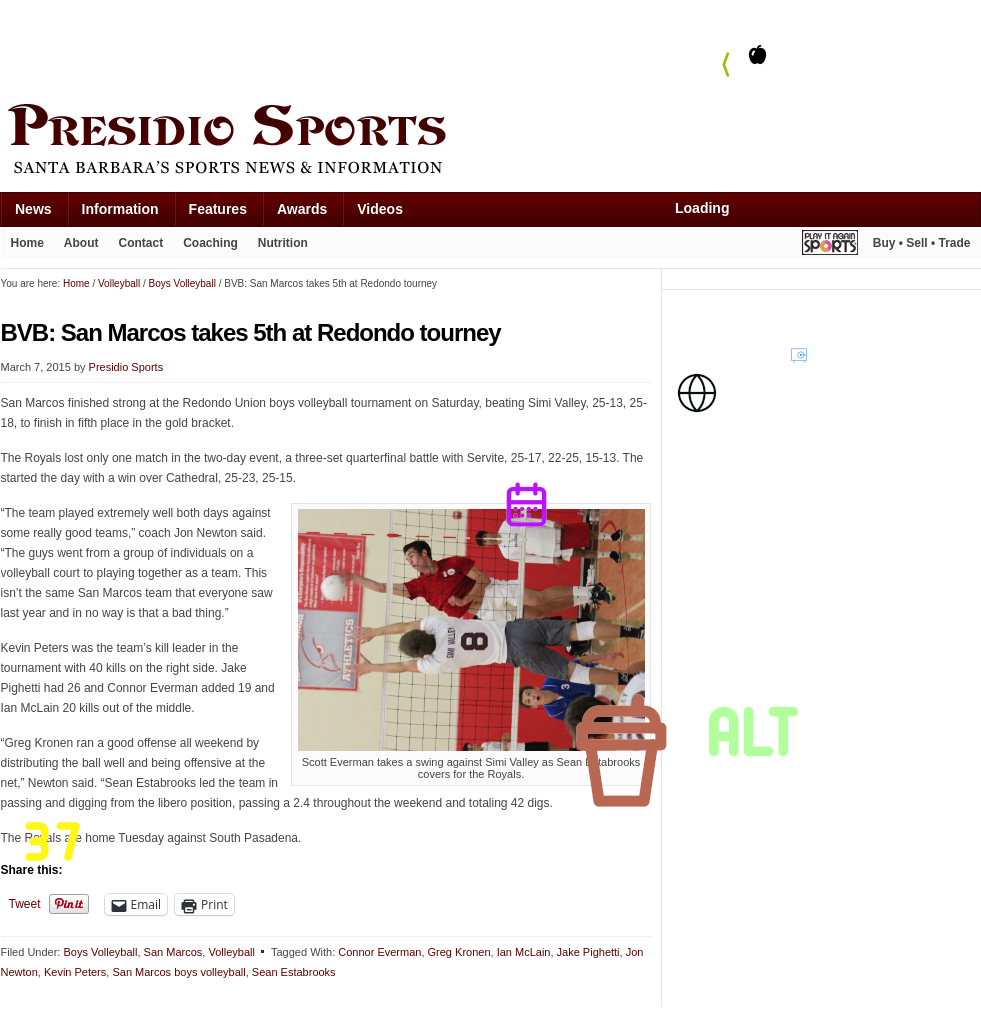  Describe the element at coordinates (799, 355) in the screenshot. I see `access secure storage or vault` at that location.